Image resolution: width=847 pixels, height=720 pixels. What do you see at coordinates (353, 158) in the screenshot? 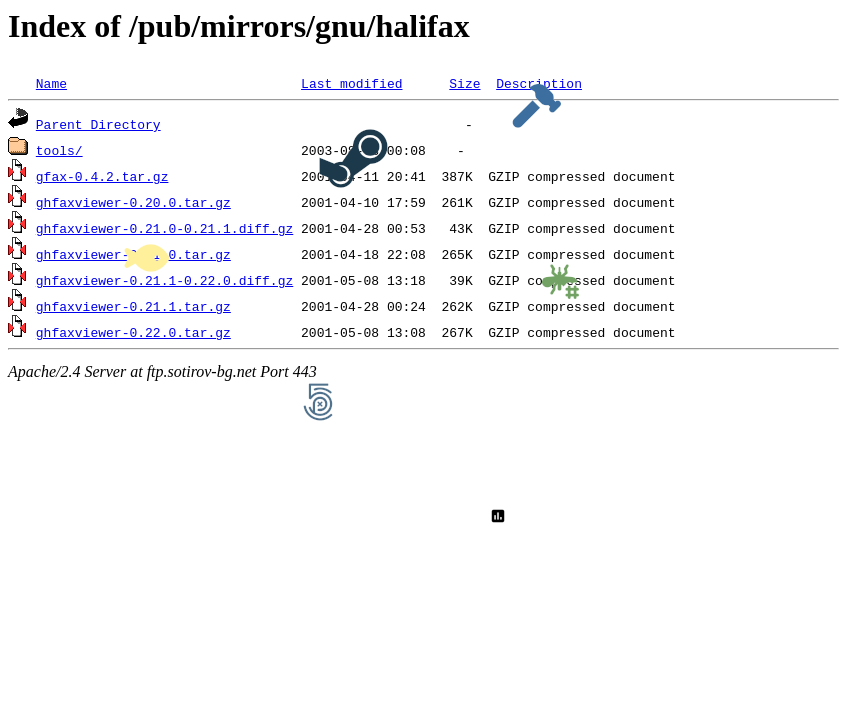
I see `open the Steam gaming platform` at bounding box center [353, 158].